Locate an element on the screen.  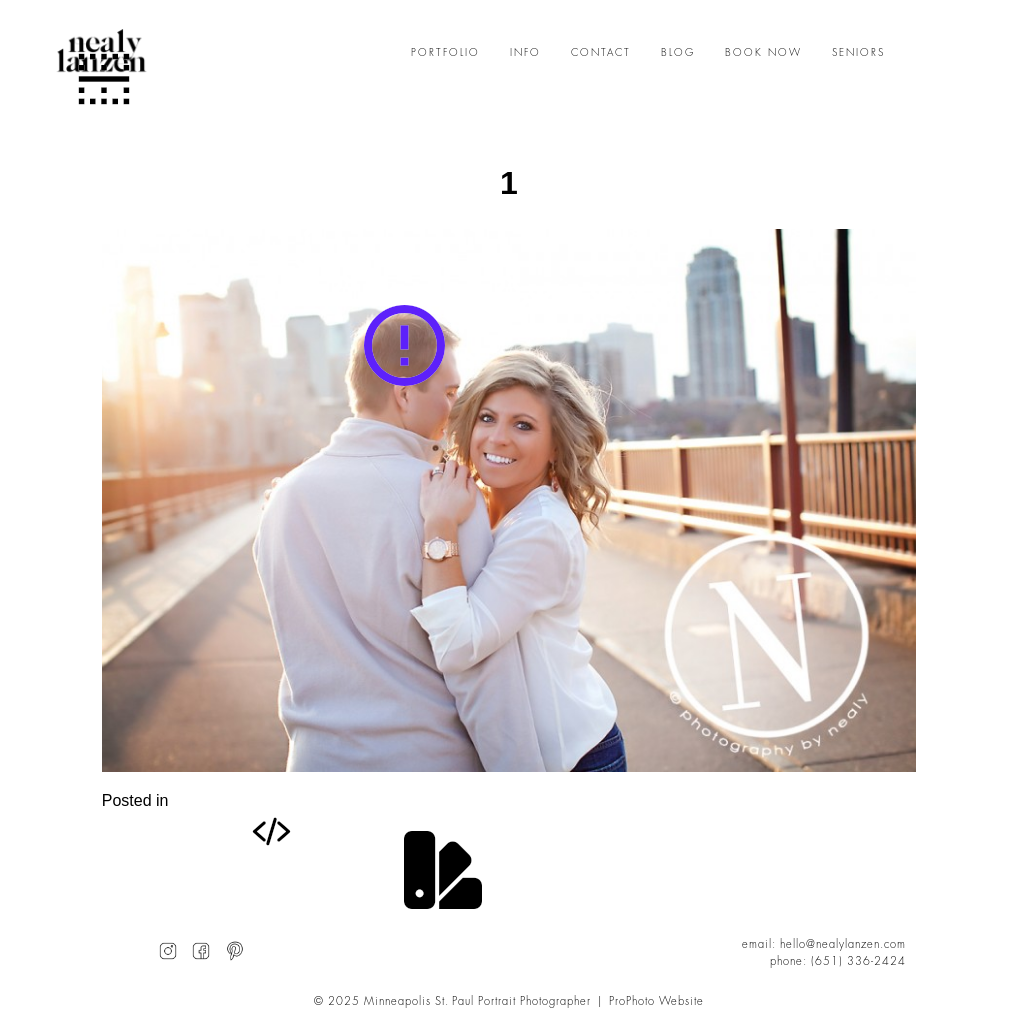
view or edit source code is located at coordinates (271, 831).